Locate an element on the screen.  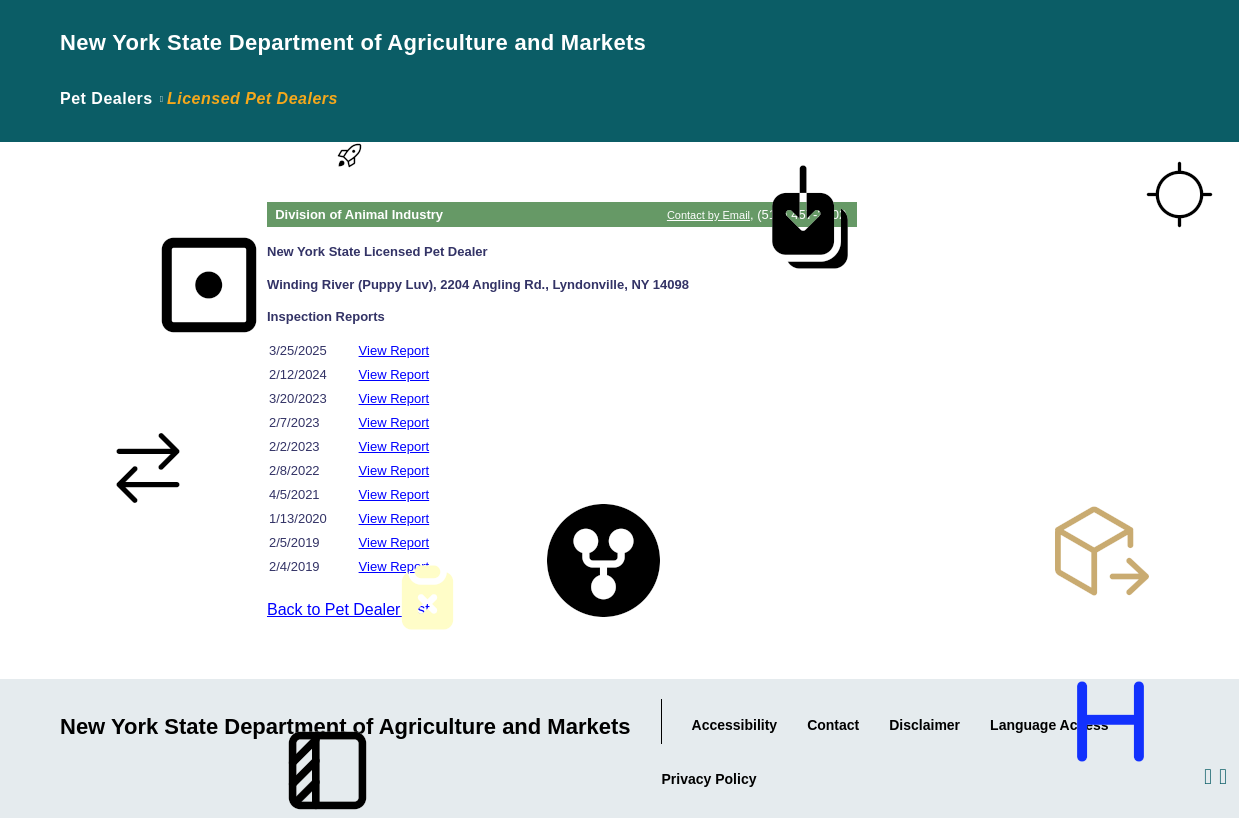
launch or deploy a project is located at coordinates (349, 155).